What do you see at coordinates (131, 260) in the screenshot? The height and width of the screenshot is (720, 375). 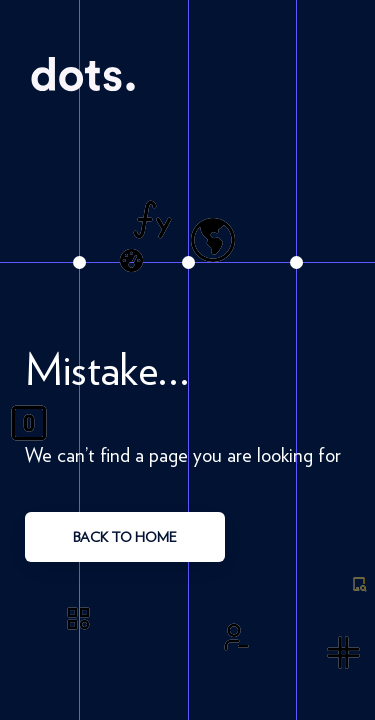 I see `view performance or speed metrics` at bounding box center [131, 260].